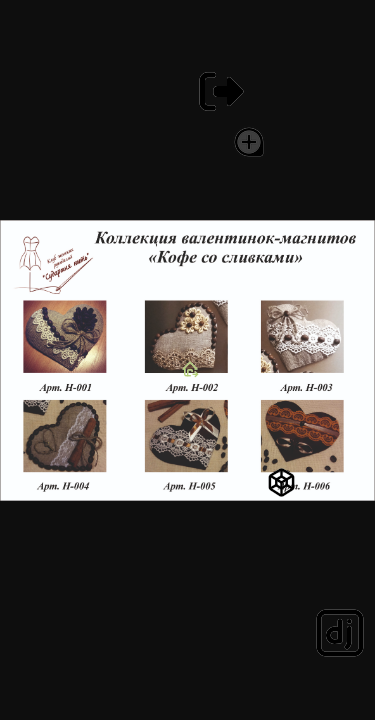  Describe the element at coordinates (249, 142) in the screenshot. I see `add a new image or photo` at that location.